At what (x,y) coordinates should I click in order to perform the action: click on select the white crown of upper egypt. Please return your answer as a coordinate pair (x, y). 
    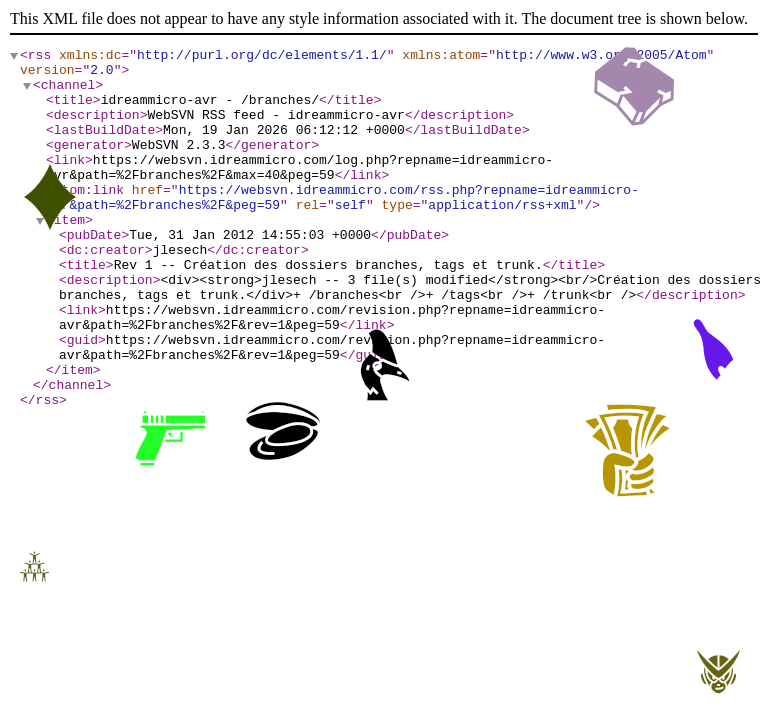
    Looking at the image, I should click on (713, 349).